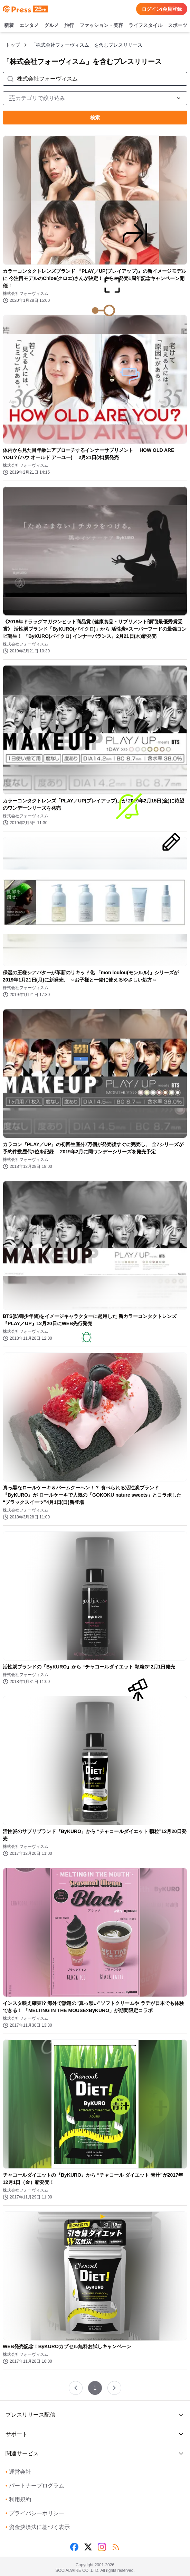 The width and height of the screenshot is (190, 2576). What do you see at coordinates (130, 375) in the screenshot?
I see `customize theme or appearance settings` at bounding box center [130, 375].